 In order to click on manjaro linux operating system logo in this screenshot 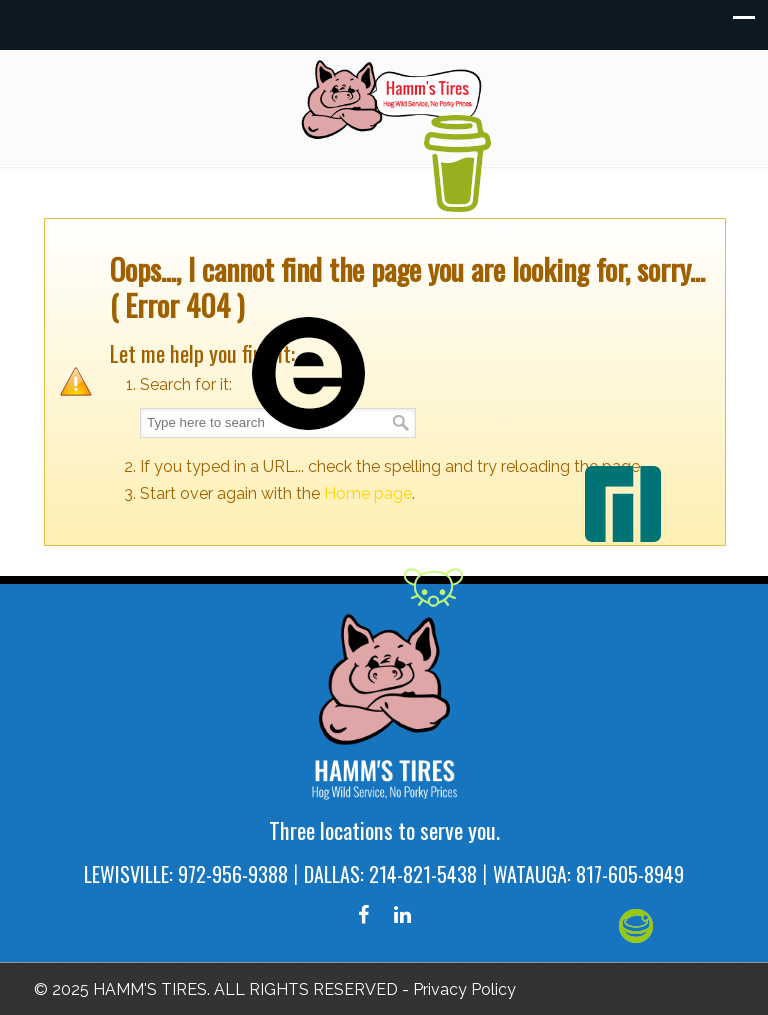, I will do `click(623, 504)`.